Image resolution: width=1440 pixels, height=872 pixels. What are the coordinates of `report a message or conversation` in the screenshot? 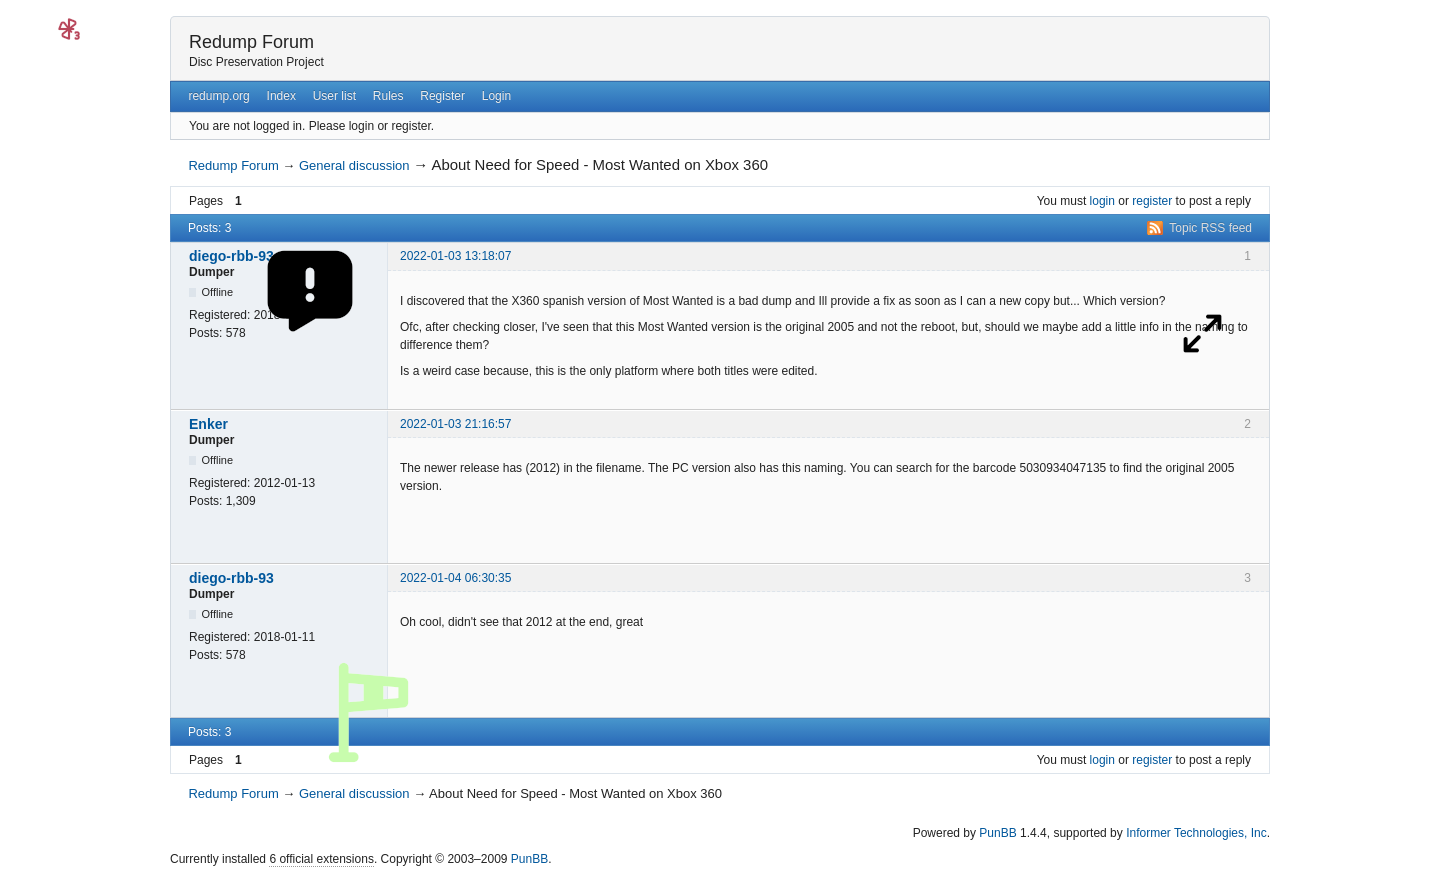 It's located at (310, 289).